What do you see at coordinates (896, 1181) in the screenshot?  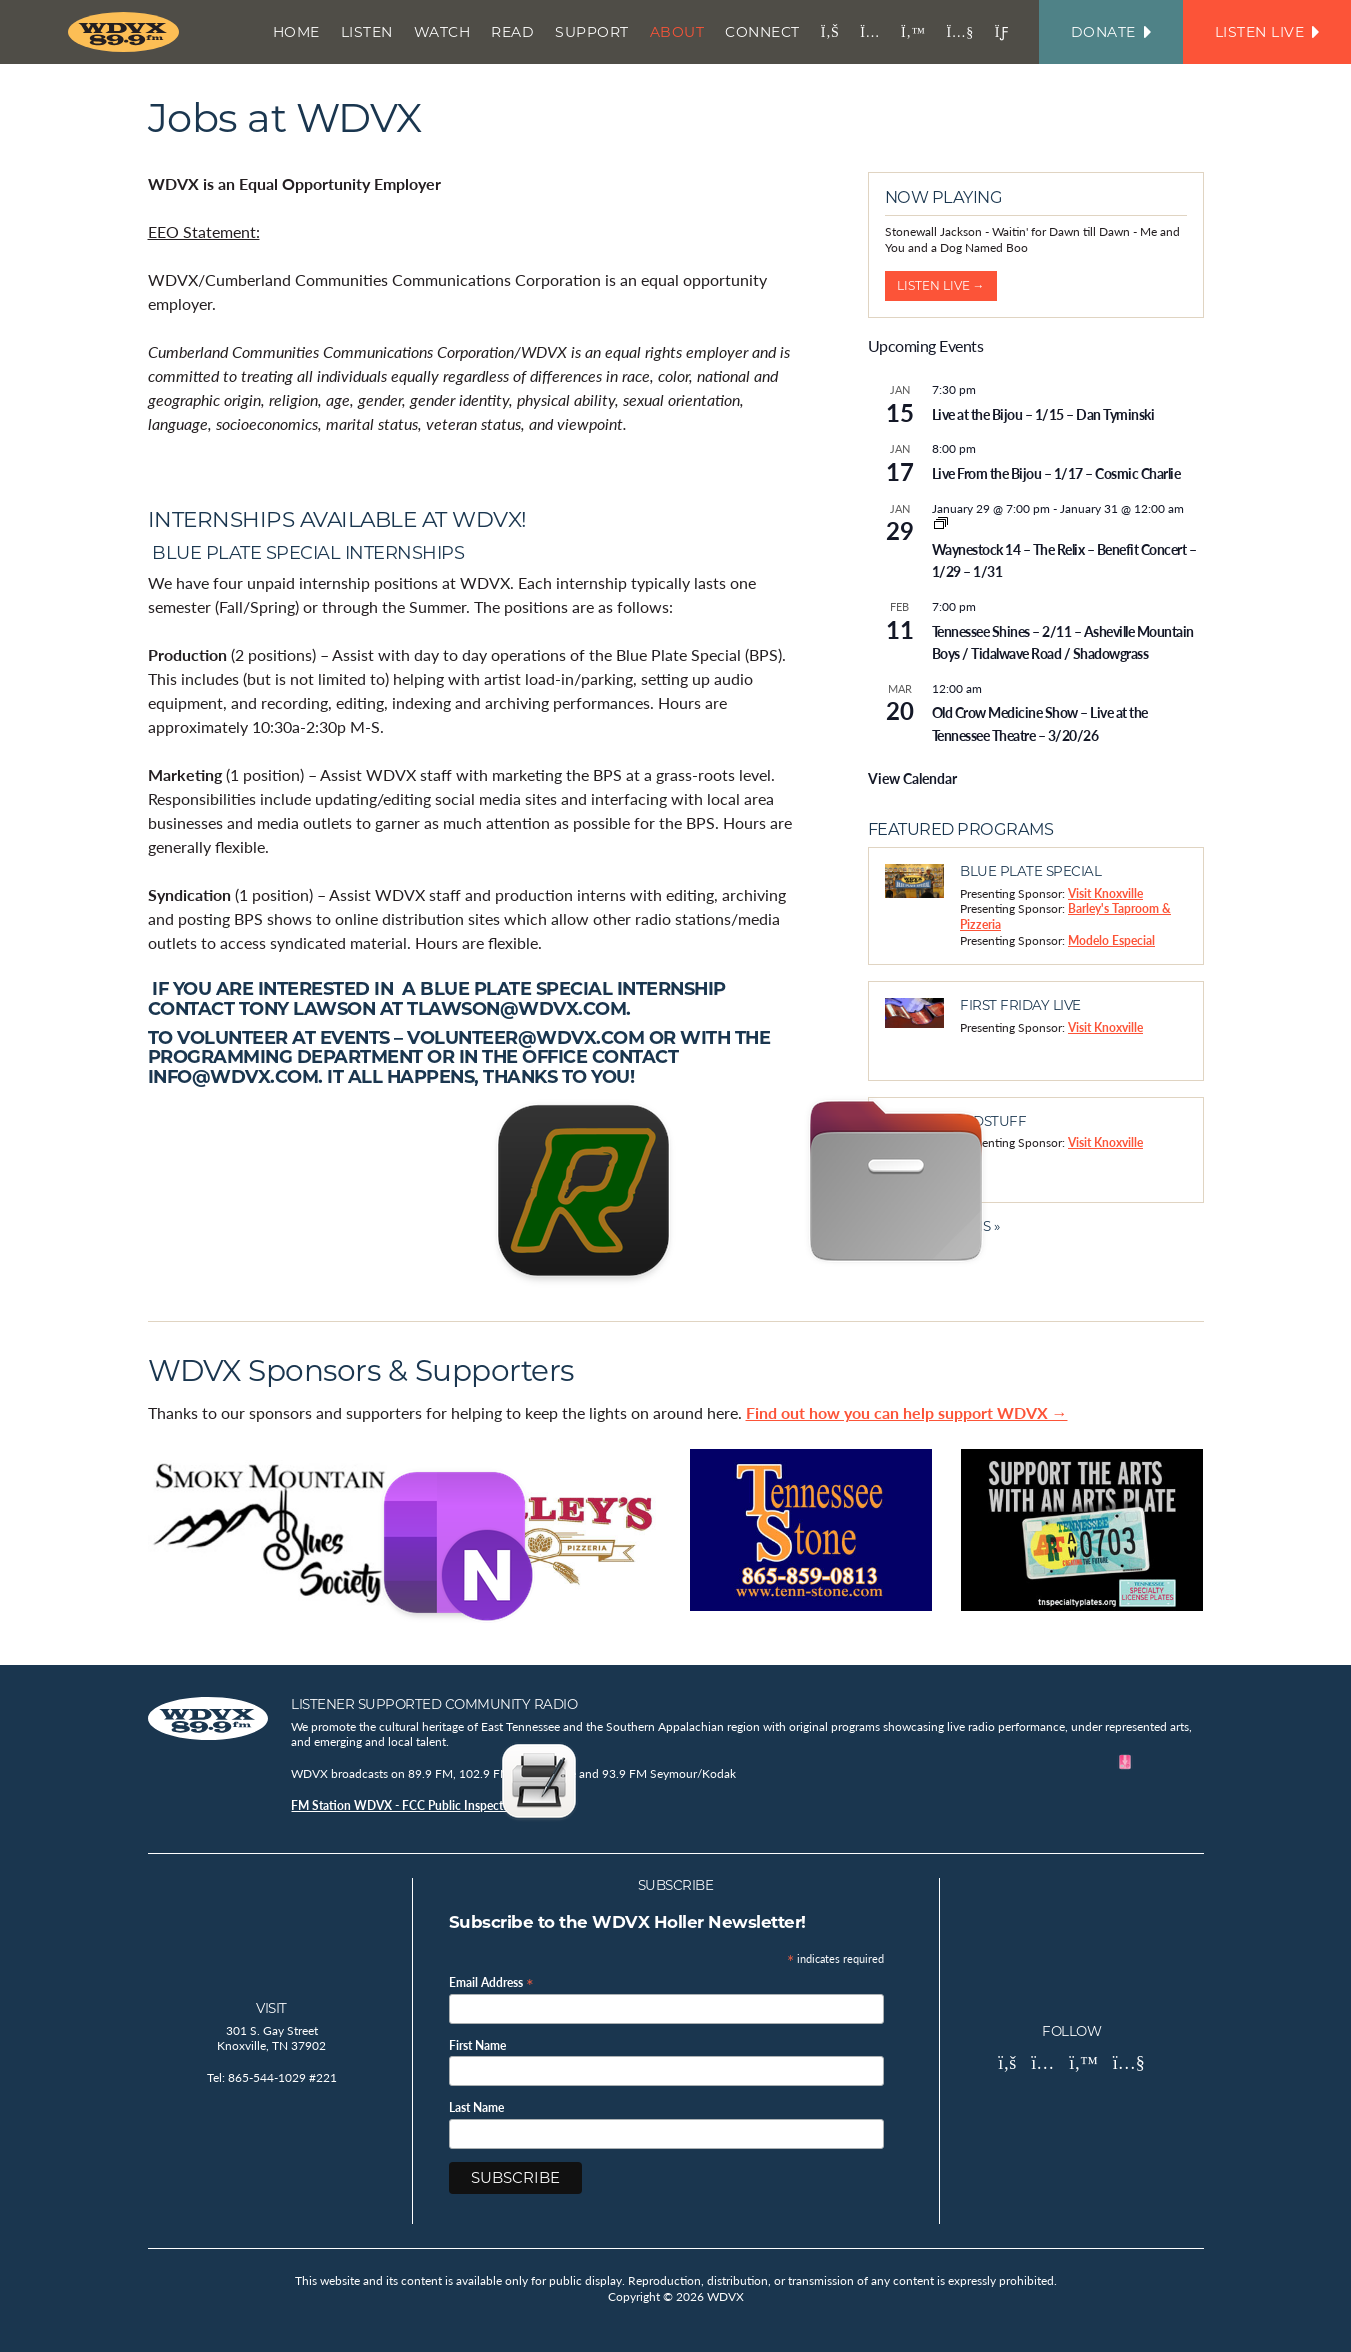 I see `open the file manager application` at bounding box center [896, 1181].